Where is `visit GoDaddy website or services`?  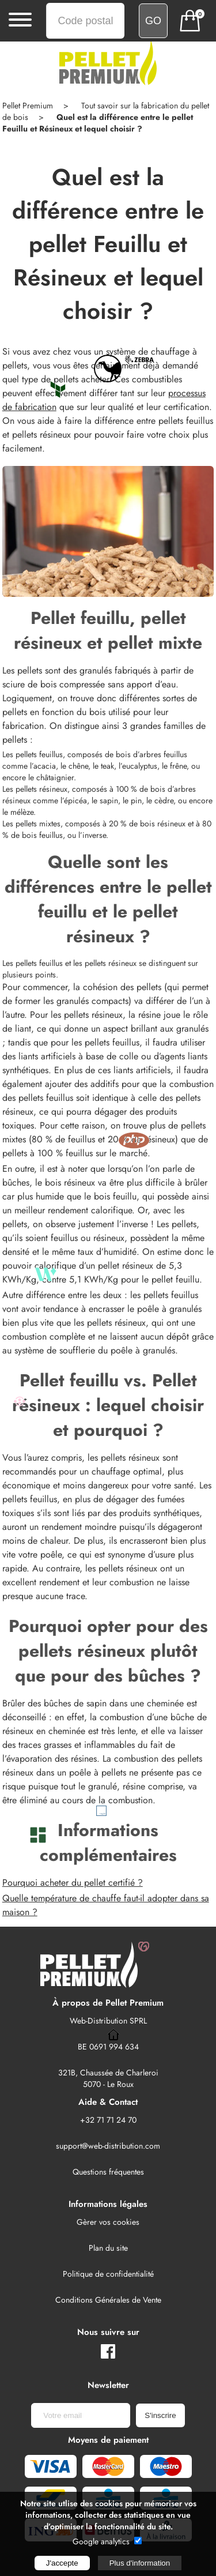
visit GoDaddy website or services is located at coordinates (143, 1946).